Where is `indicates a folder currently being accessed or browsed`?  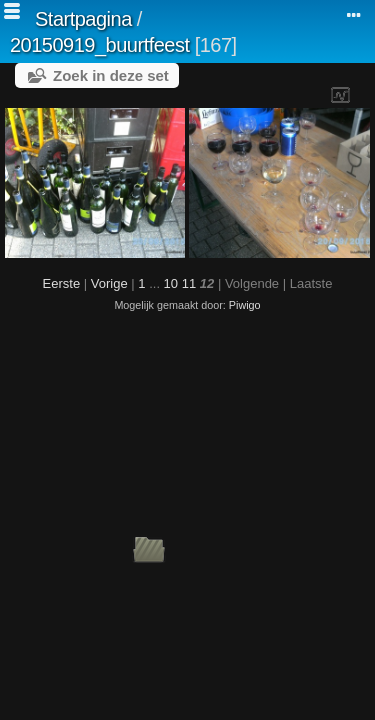 indicates a folder currently being accessed or browsed is located at coordinates (149, 551).